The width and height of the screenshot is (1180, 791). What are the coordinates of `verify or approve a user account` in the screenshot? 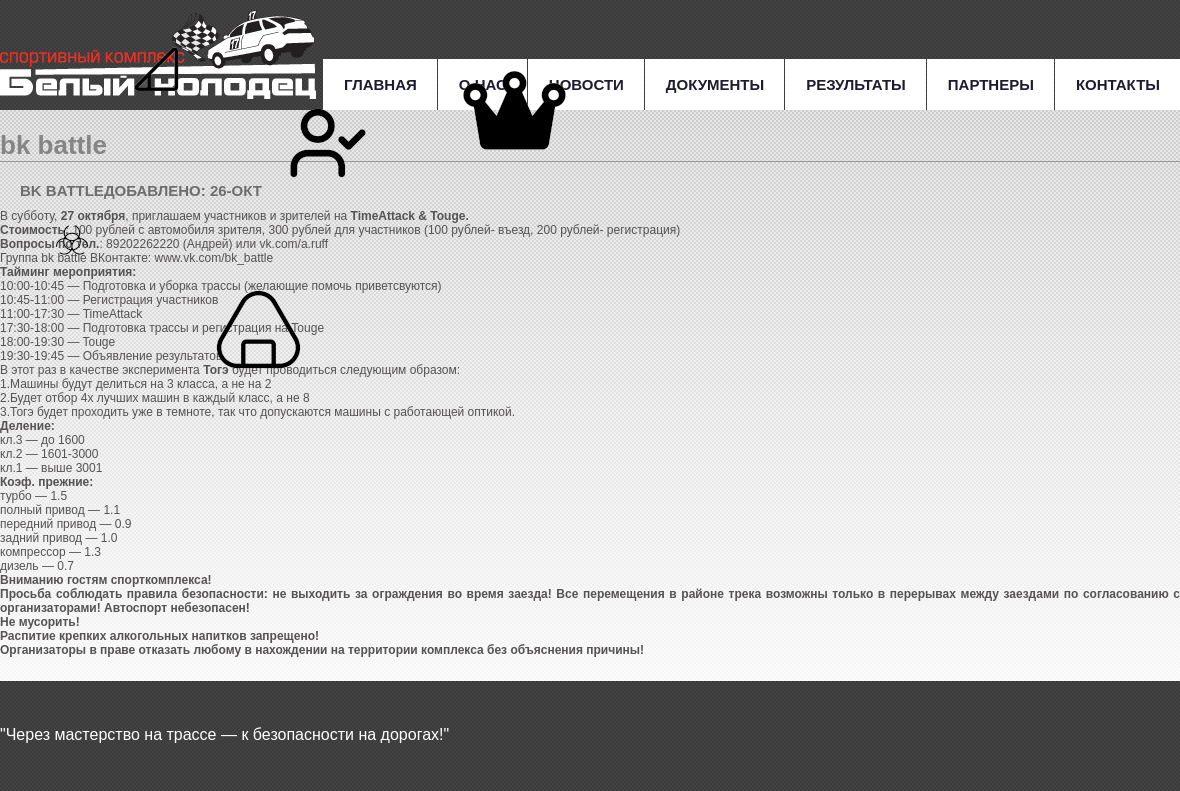 It's located at (328, 143).